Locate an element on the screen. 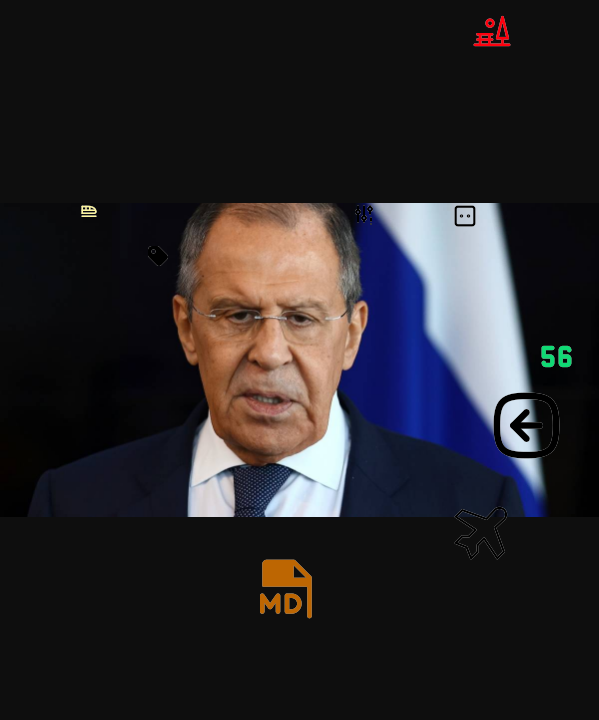 Image resolution: width=599 pixels, height=720 pixels. add or manage tags is located at coordinates (158, 256).